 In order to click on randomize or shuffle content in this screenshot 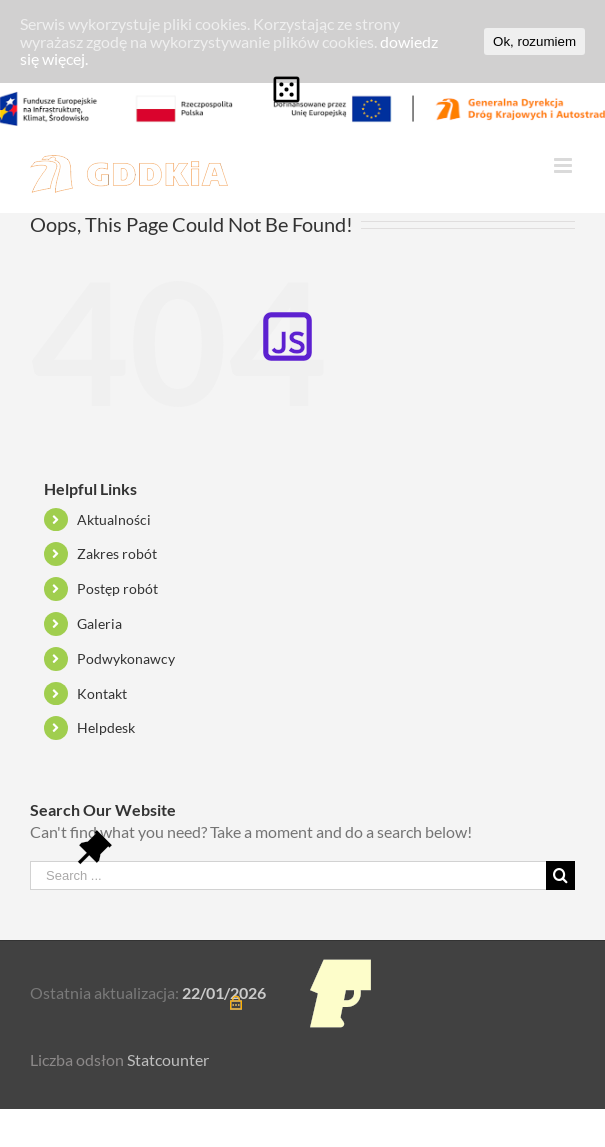, I will do `click(286, 89)`.